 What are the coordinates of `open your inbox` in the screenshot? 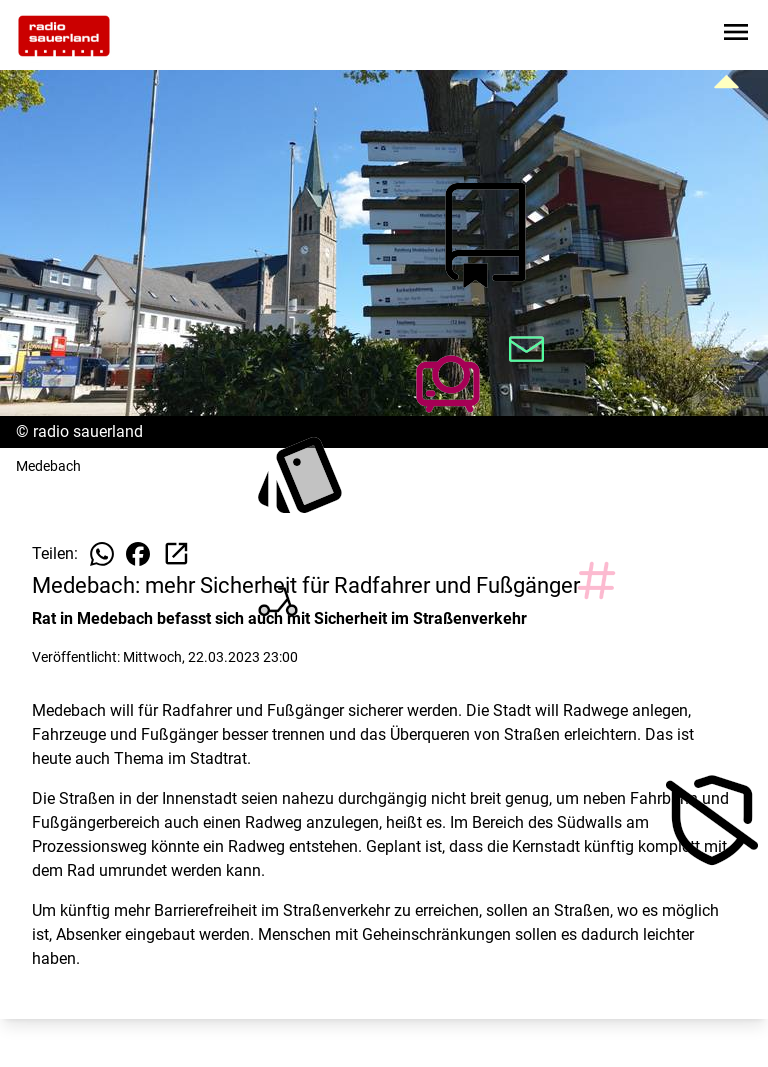 It's located at (526, 349).